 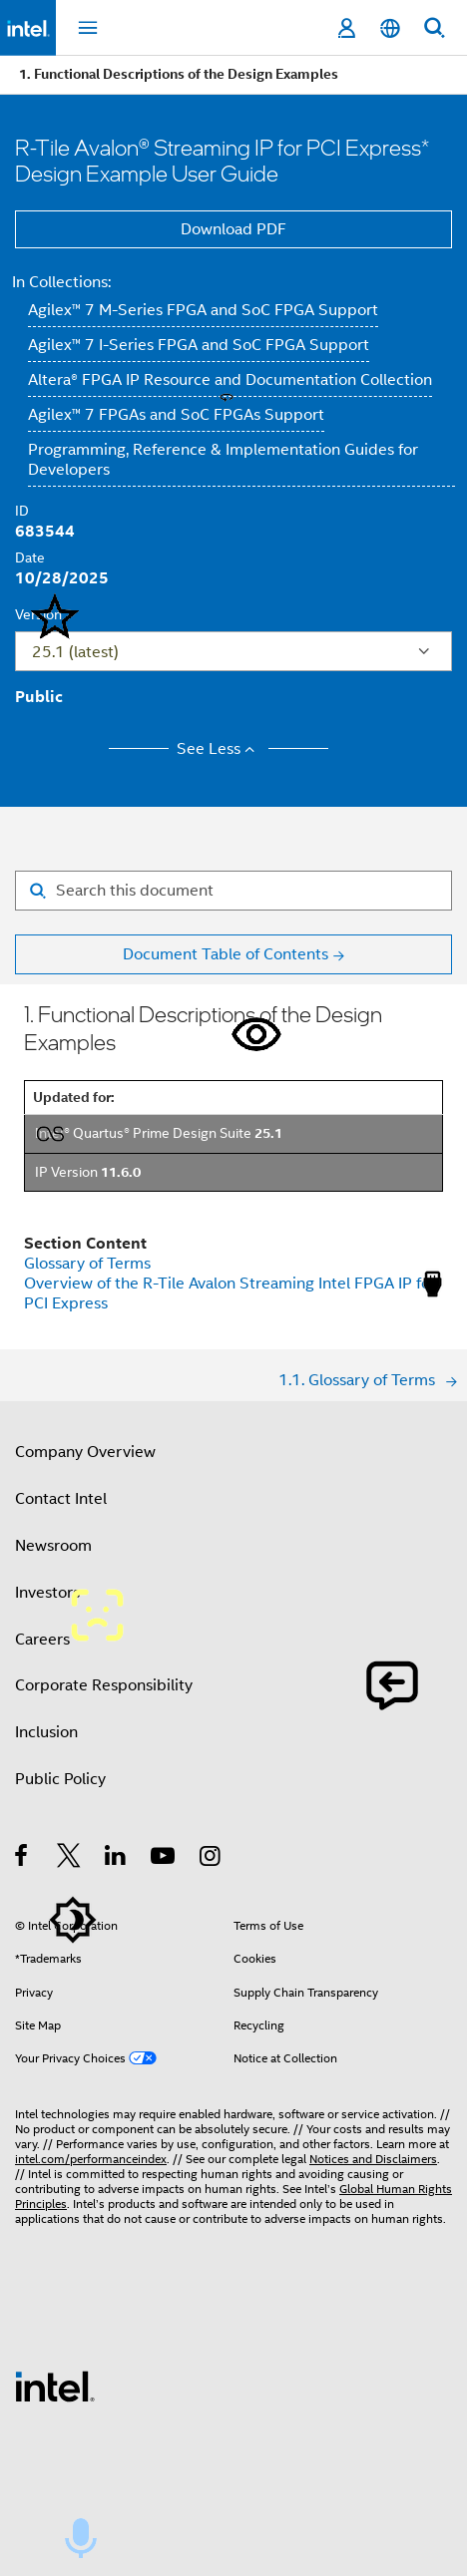 I want to click on add item to favorites, so click(x=55, y=617).